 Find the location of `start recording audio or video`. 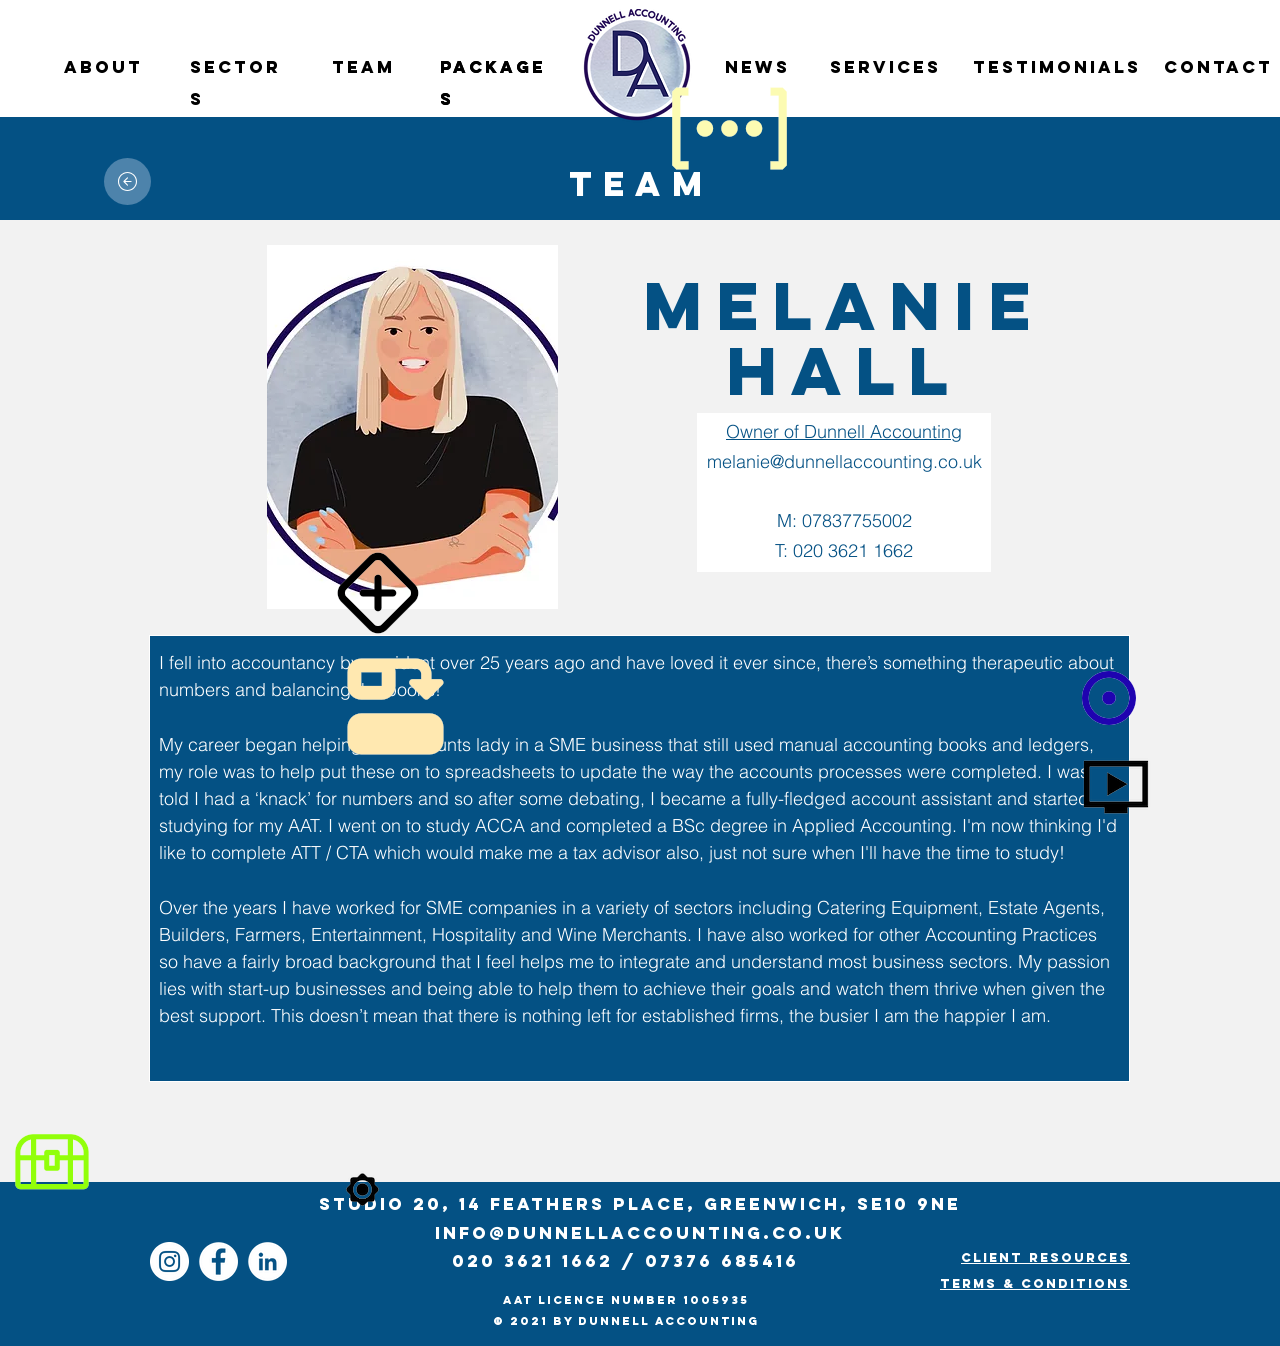

start recording audio or video is located at coordinates (1109, 698).